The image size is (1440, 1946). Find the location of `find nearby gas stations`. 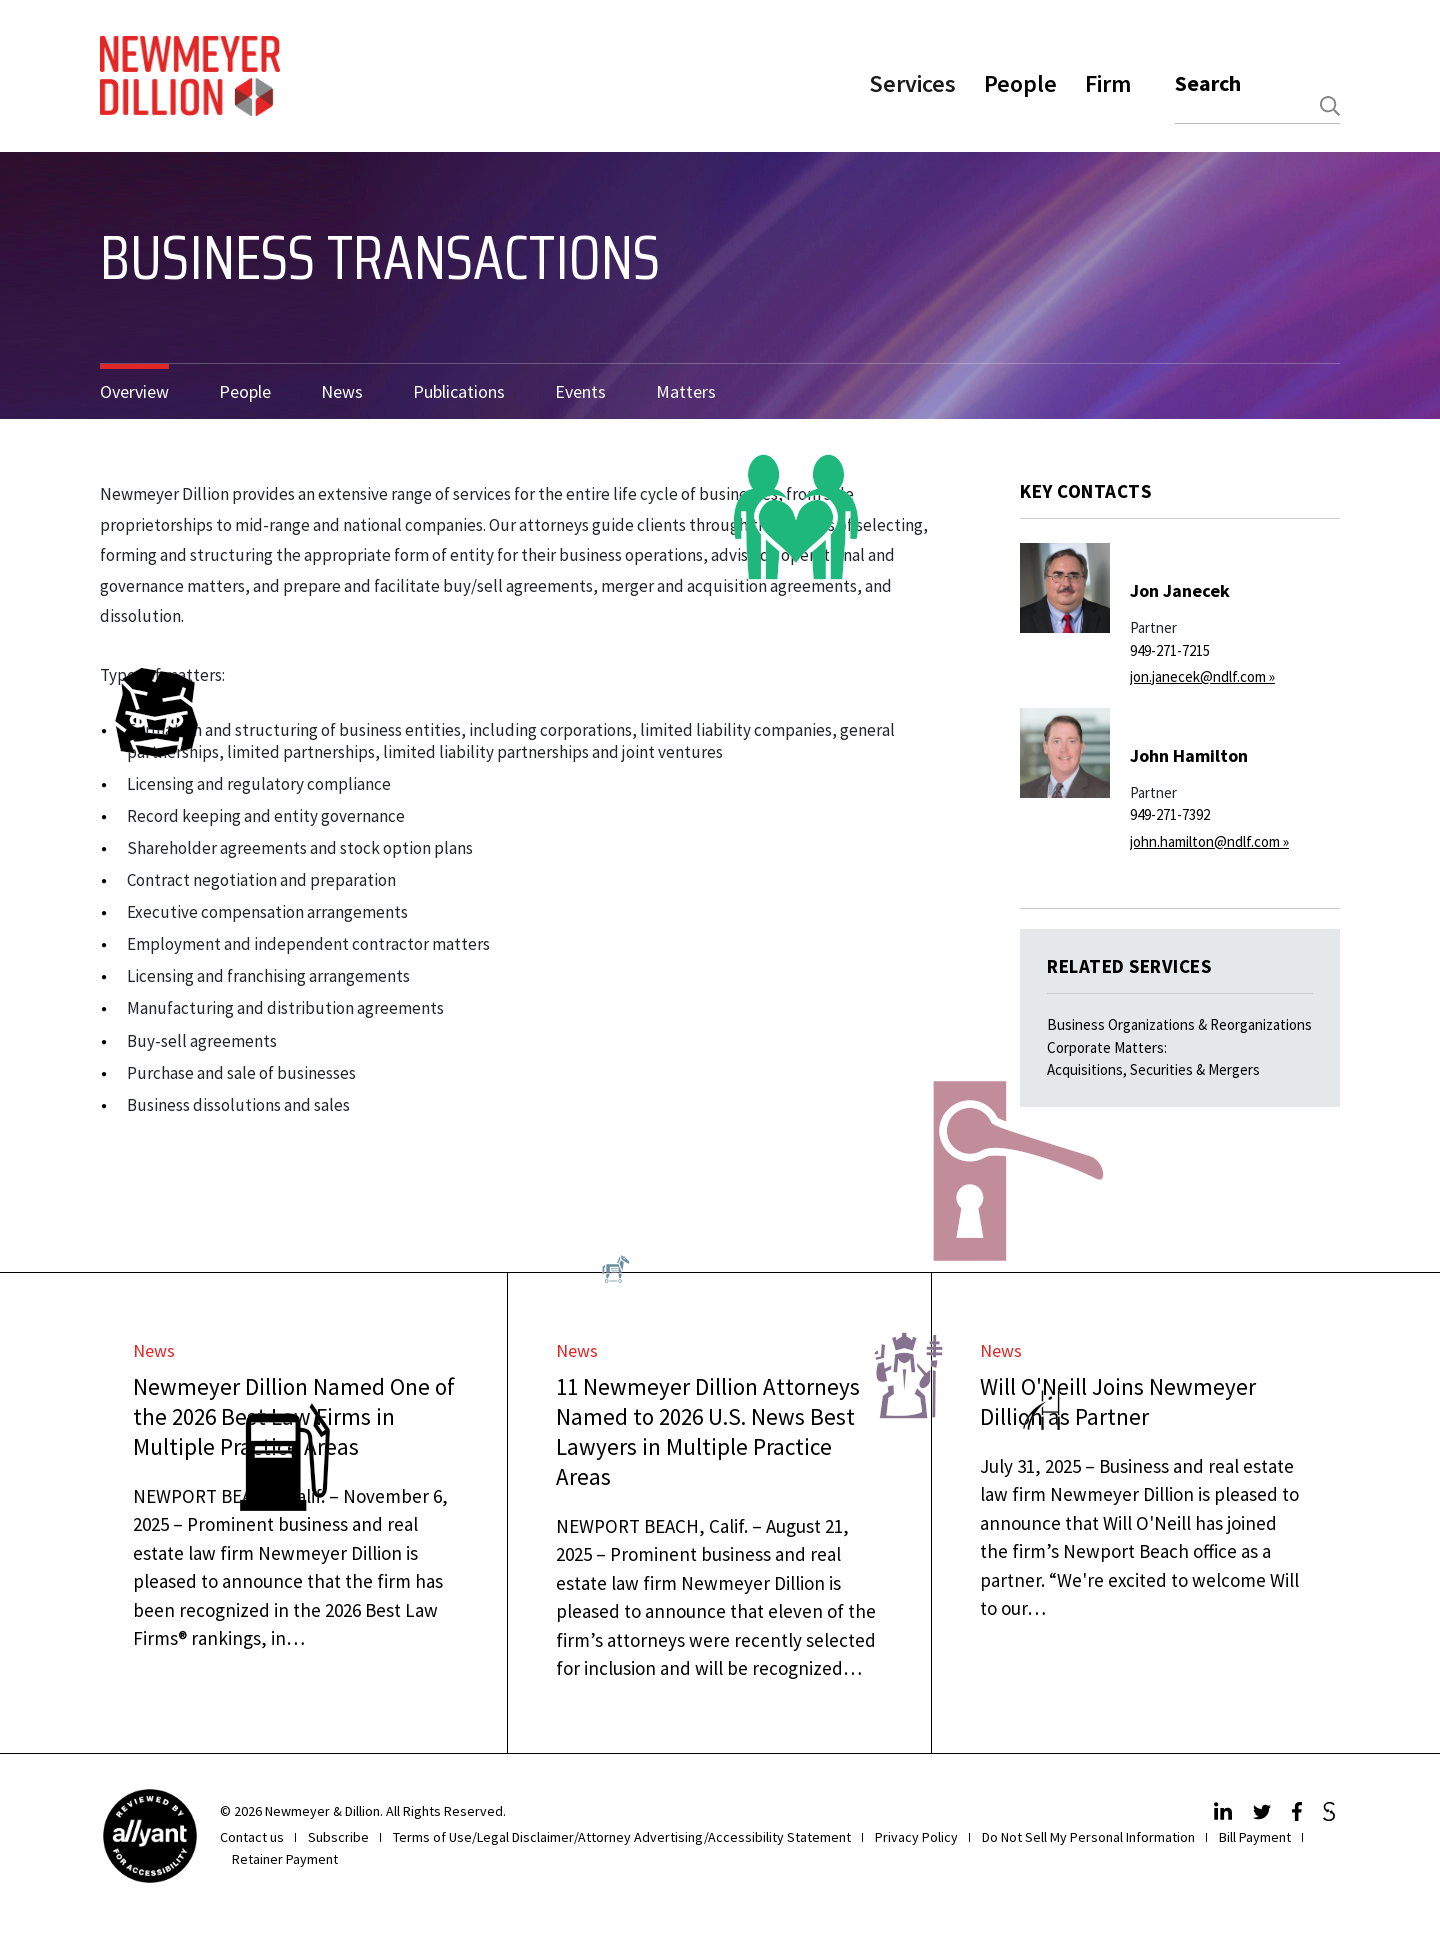

find nearby gas stations is located at coordinates (285, 1457).